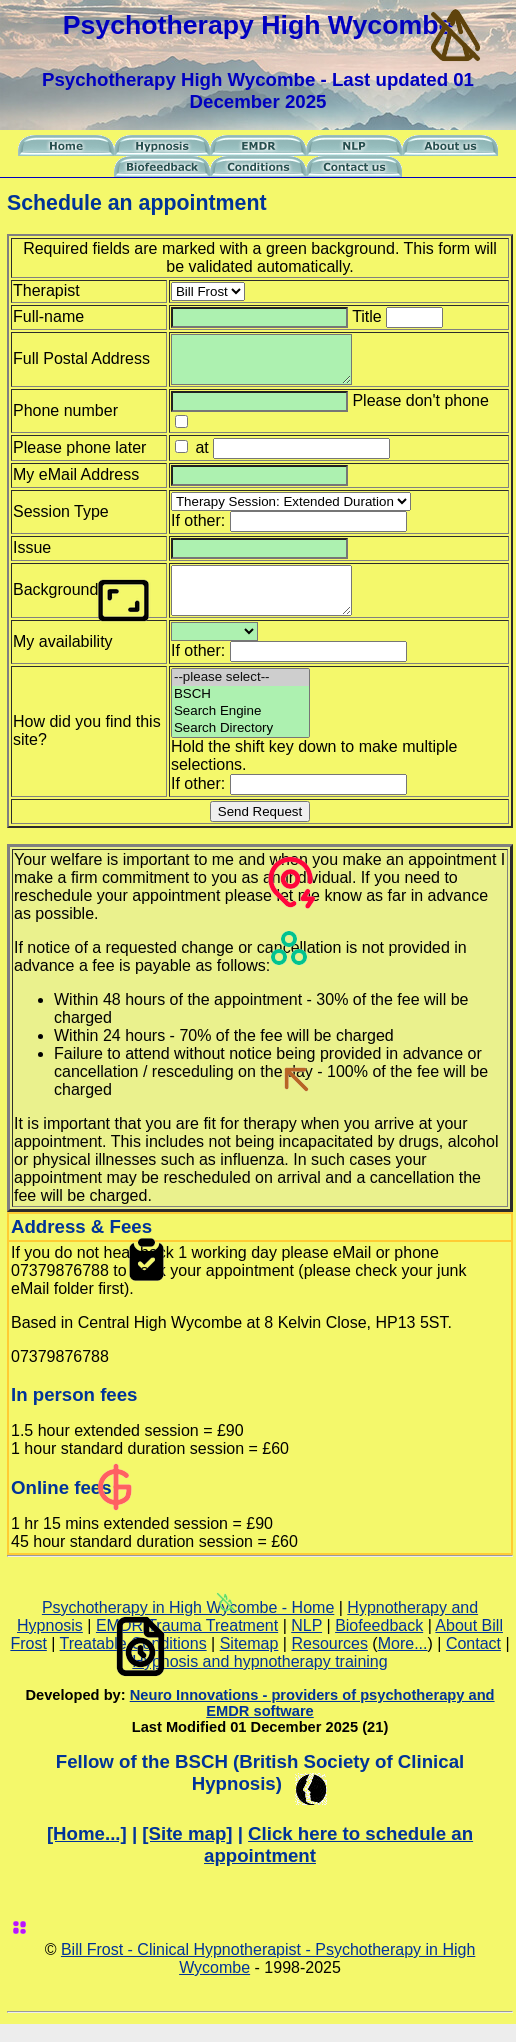 The image size is (516, 2042). I want to click on adjust aspect ratio settings, so click(123, 600).